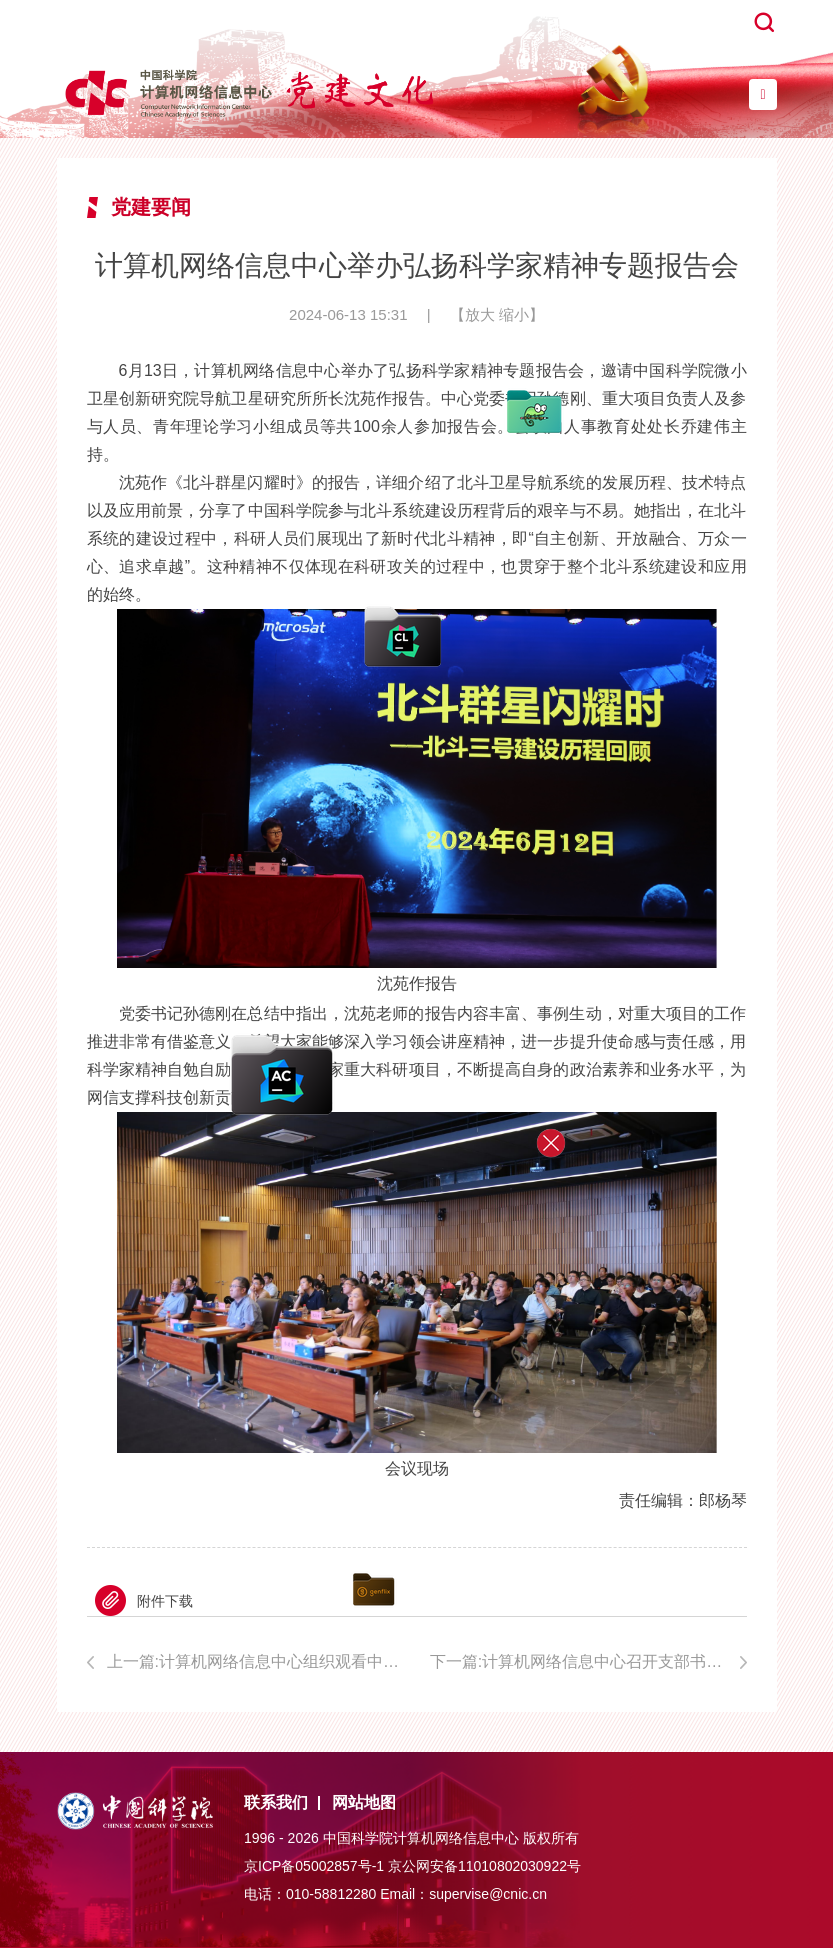  What do you see at coordinates (402, 638) in the screenshot?
I see `open CLion project folder` at bounding box center [402, 638].